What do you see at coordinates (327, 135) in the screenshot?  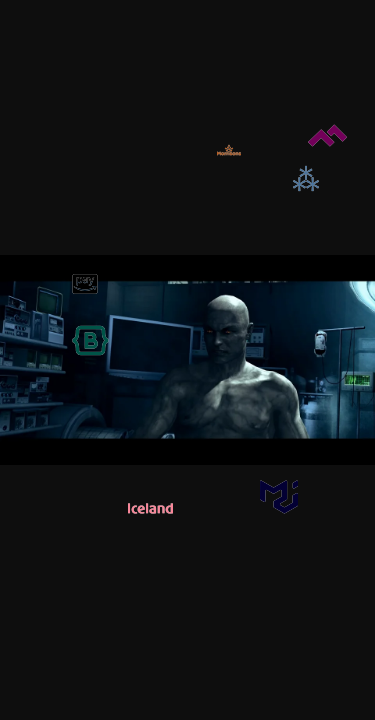 I see `Code Climate logo` at bounding box center [327, 135].